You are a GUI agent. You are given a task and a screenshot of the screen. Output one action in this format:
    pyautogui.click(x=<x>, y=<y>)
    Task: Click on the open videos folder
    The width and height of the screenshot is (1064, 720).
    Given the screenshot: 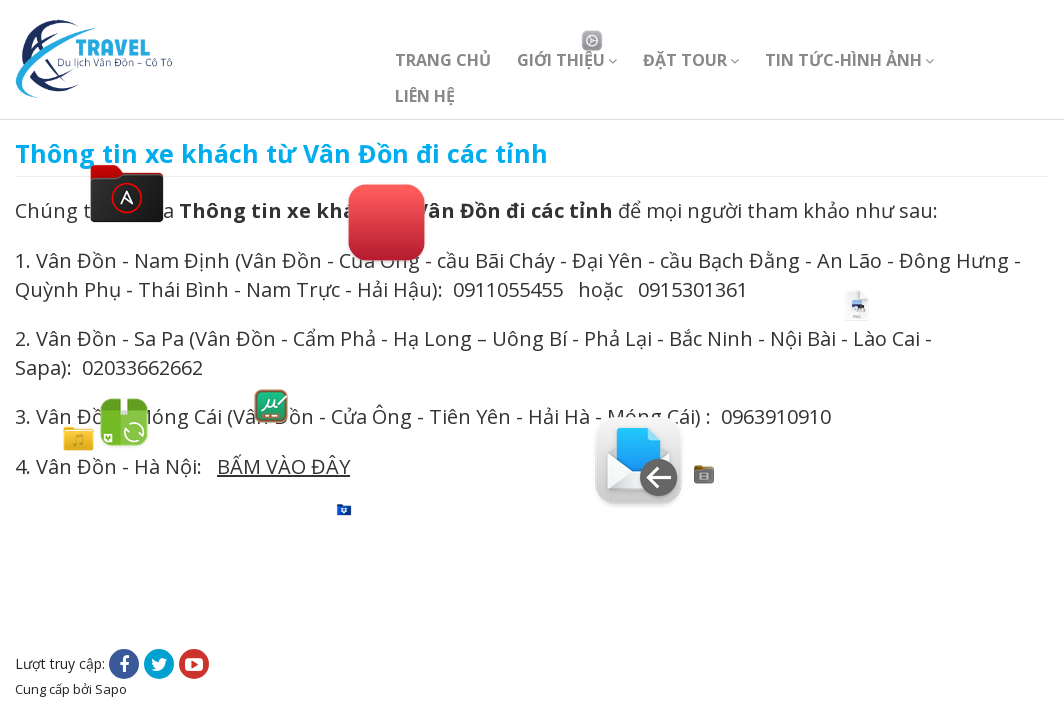 What is the action you would take?
    pyautogui.click(x=704, y=474)
    